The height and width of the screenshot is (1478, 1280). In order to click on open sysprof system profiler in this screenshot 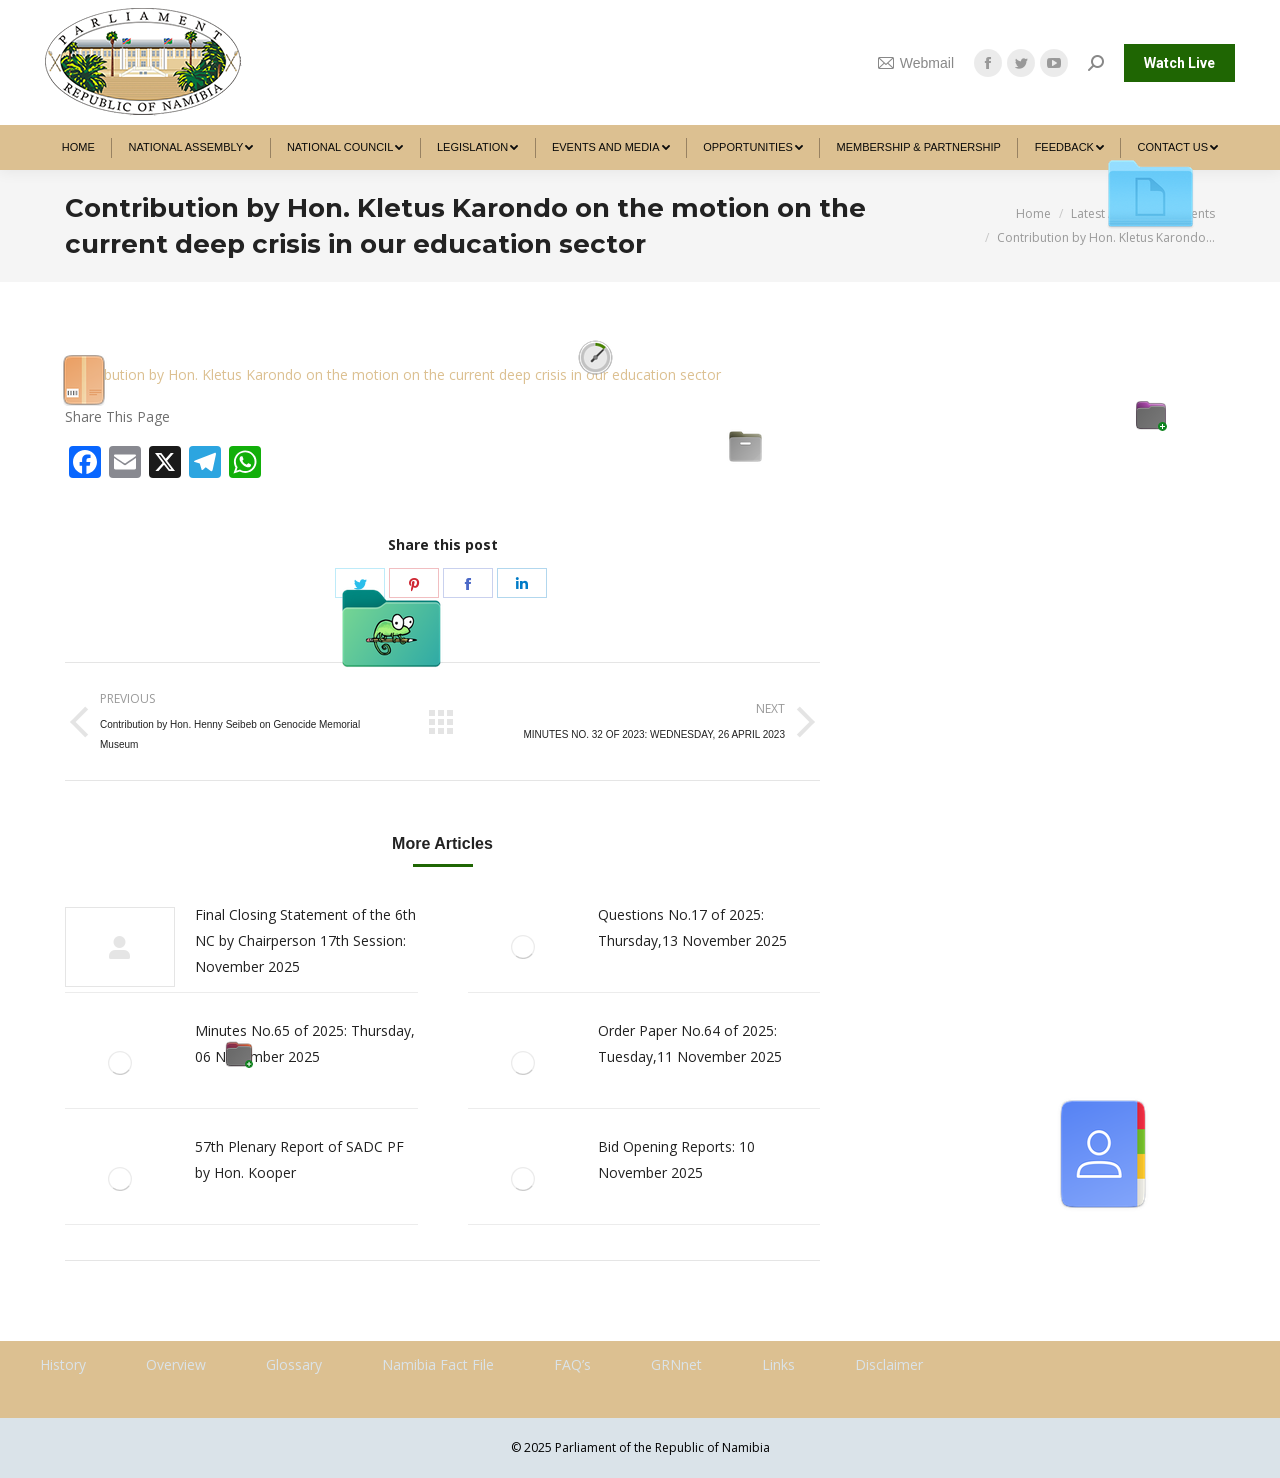, I will do `click(595, 357)`.